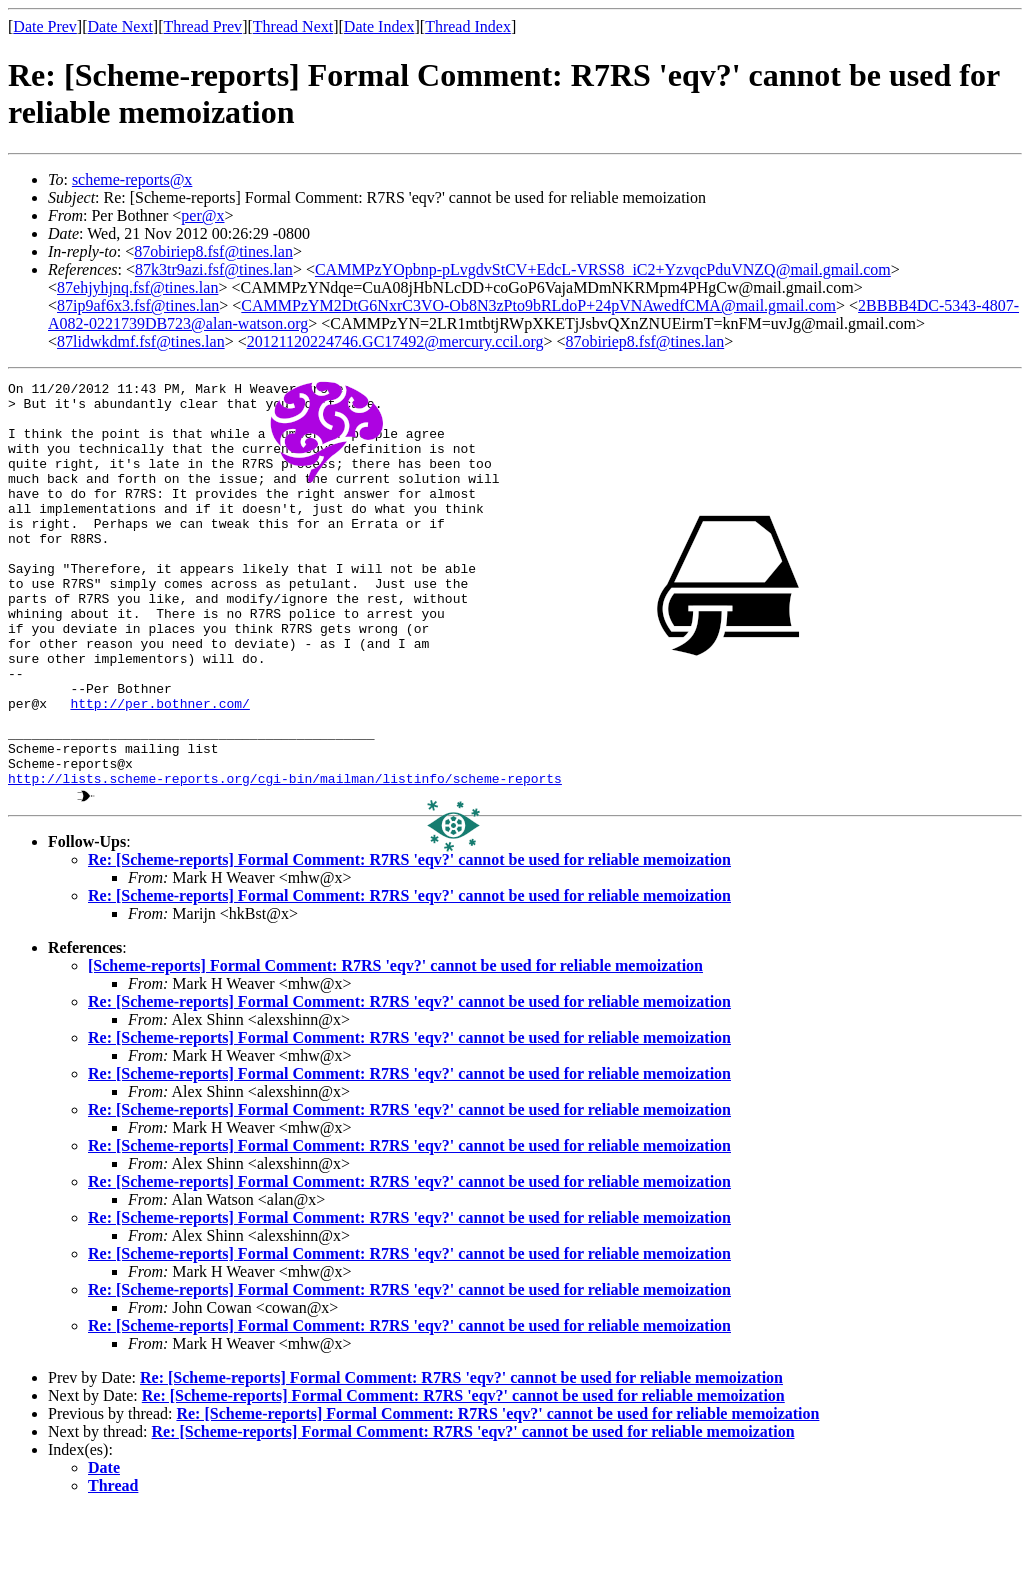  I want to click on save this item for later, so click(727, 585).